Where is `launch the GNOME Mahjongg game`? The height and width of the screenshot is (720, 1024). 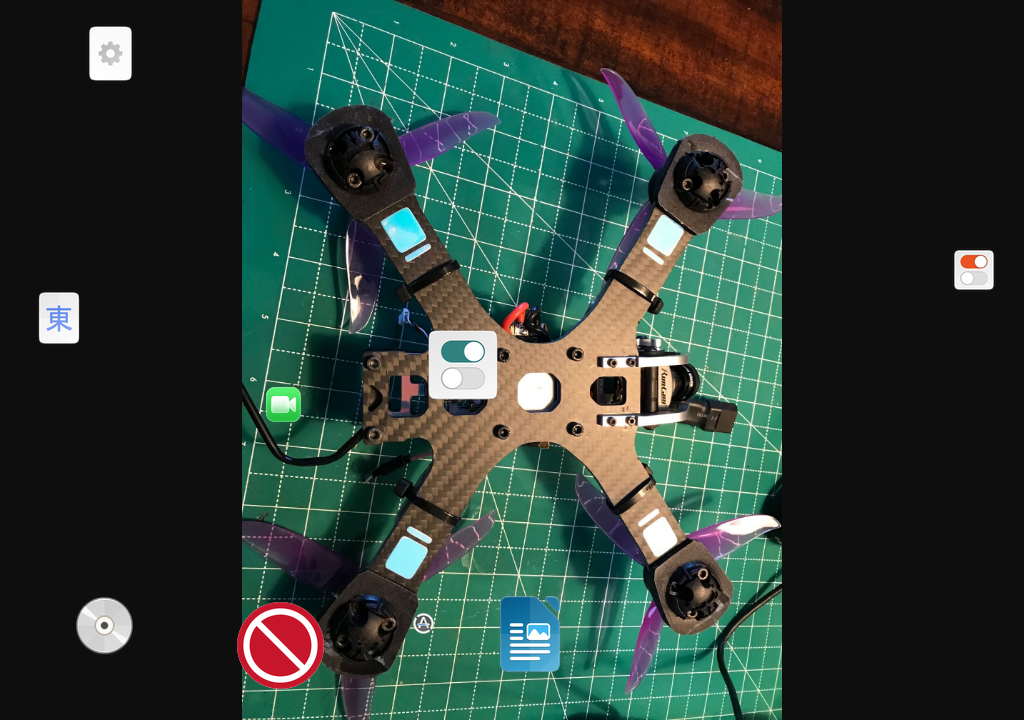
launch the GNOME Mahjongg game is located at coordinates (59, 318).